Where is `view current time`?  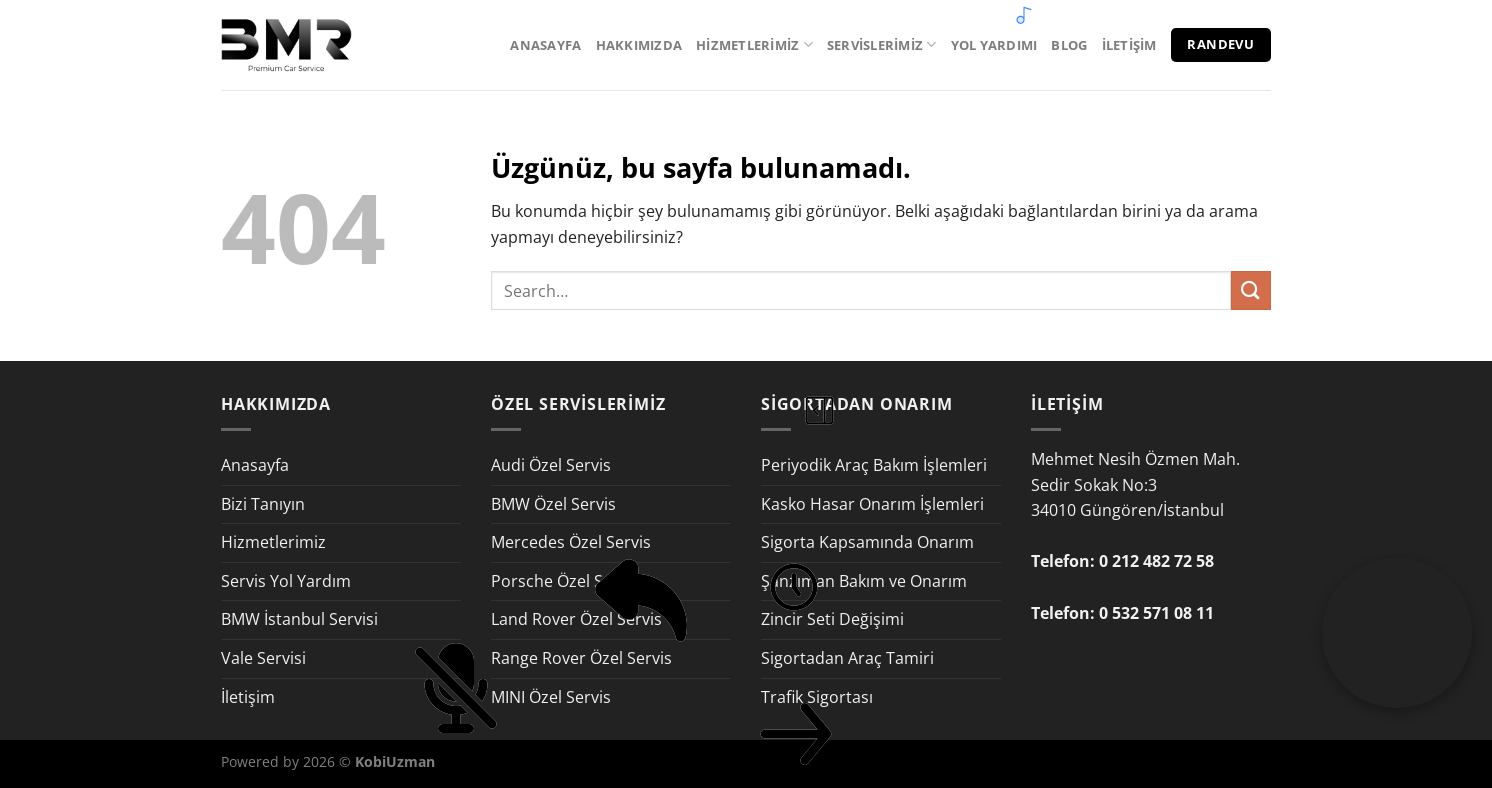 view current time is located at coordinates (794, 587).